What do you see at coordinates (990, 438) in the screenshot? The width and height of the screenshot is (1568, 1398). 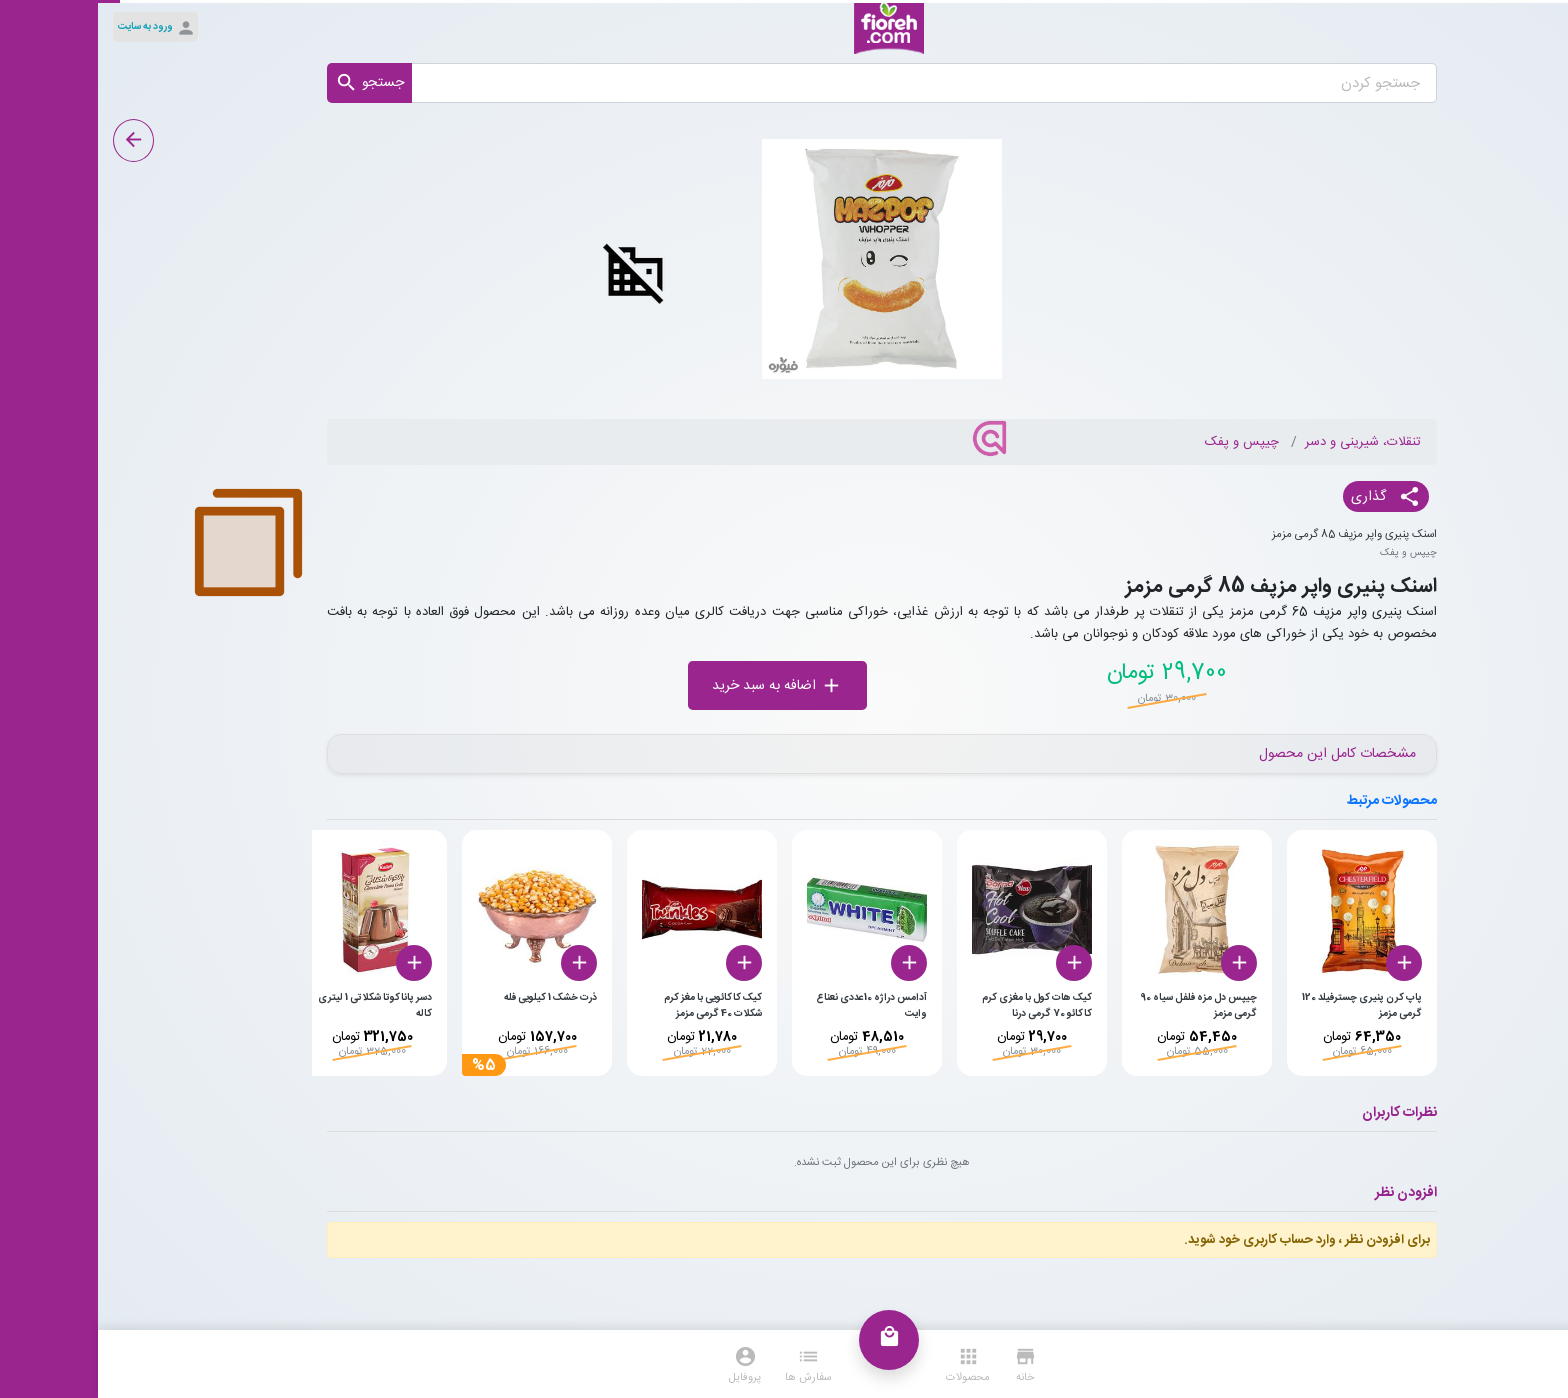 I see `access Algolia search services` at bounding box center [990, 438].